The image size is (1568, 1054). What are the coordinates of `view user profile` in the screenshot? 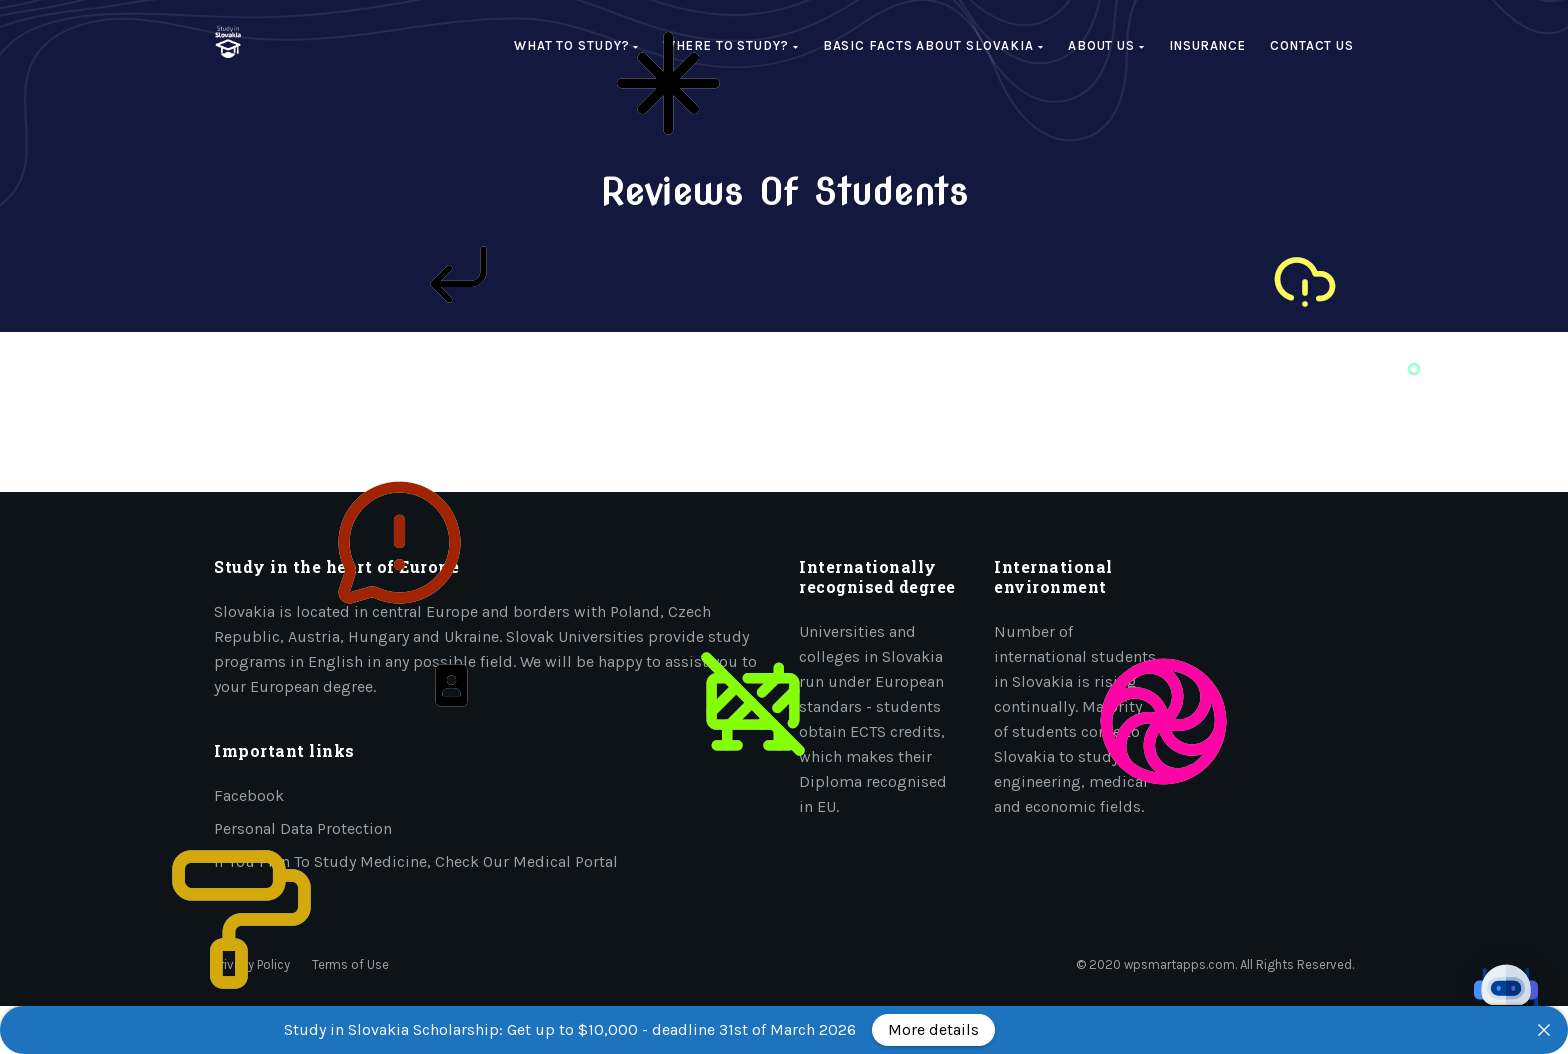 It's located at (451, 685).